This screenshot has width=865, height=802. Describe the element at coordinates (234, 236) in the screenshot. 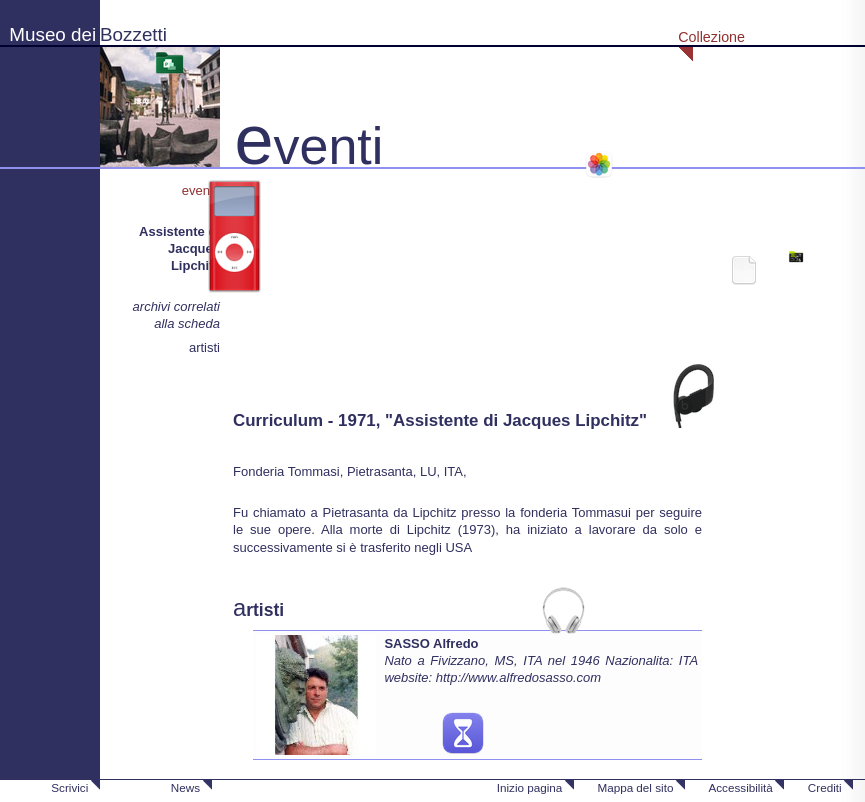

I see `indicates a connected iPod nano device` at that location.